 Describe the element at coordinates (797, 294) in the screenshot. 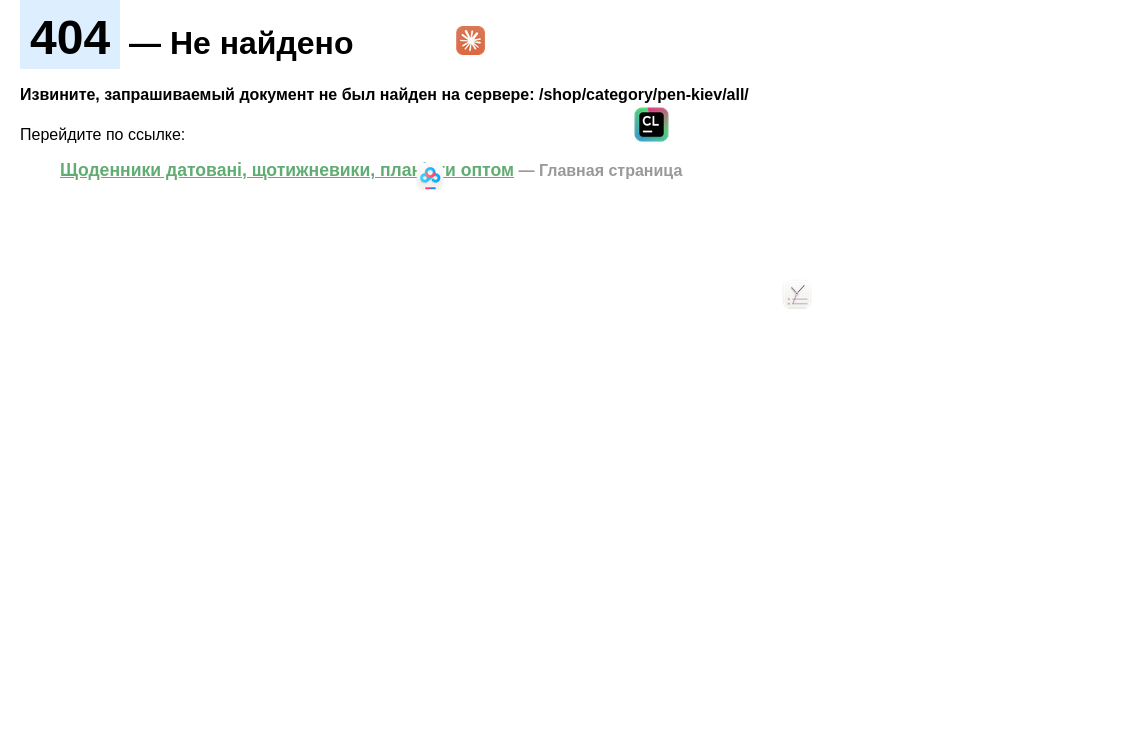

I see `open khronos time tracking app` at that location.